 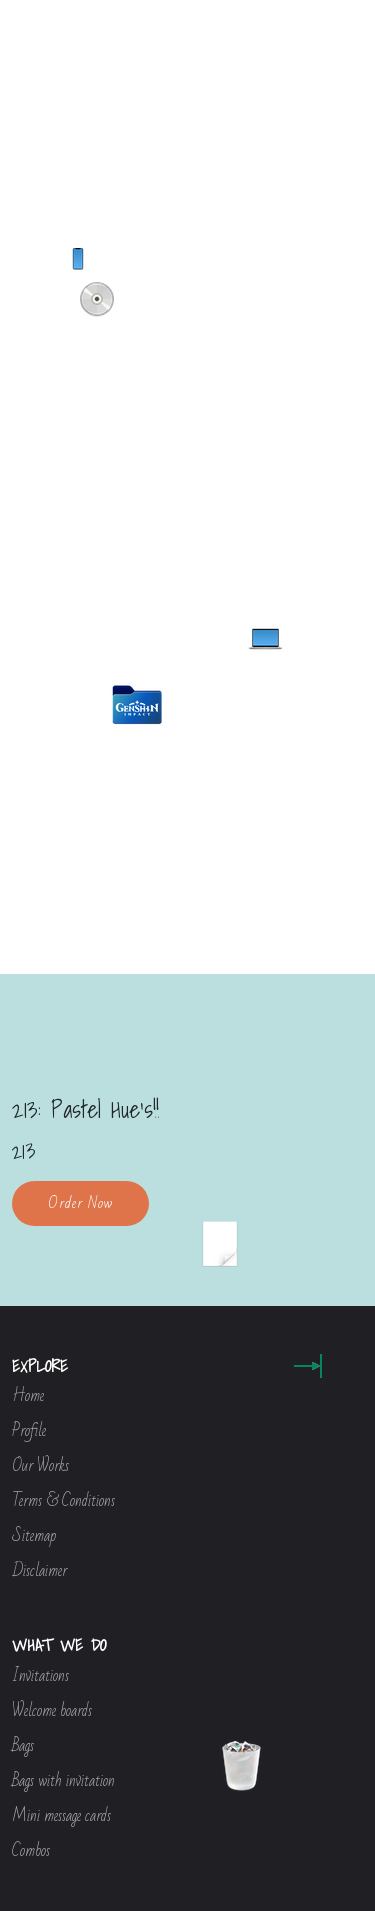 I want to click on manage trash storage and deleted files, so click(x=241, y=1766).